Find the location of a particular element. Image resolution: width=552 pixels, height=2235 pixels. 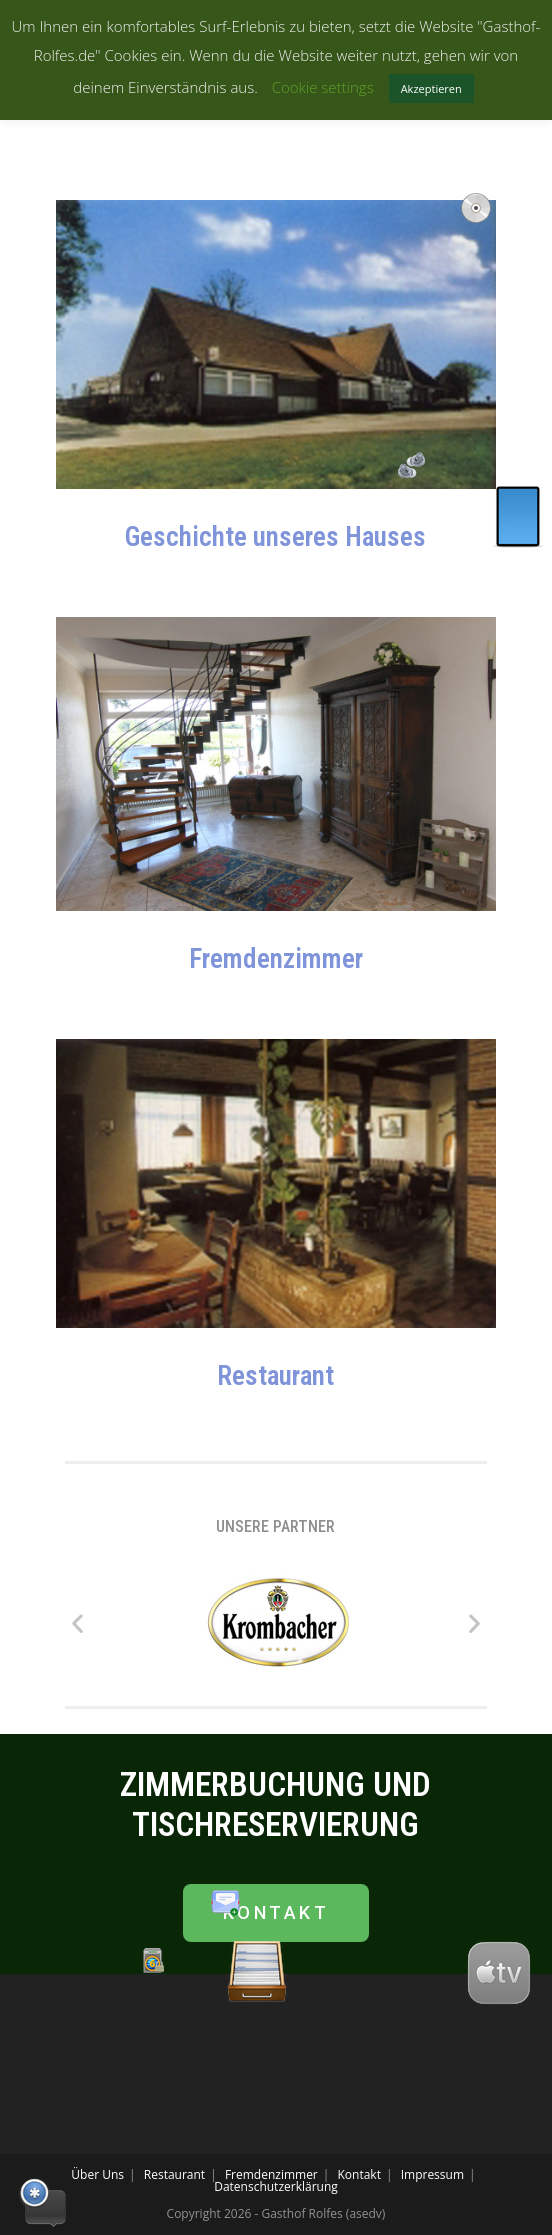

access all my files in finder is located at coordinates (257, 1972).